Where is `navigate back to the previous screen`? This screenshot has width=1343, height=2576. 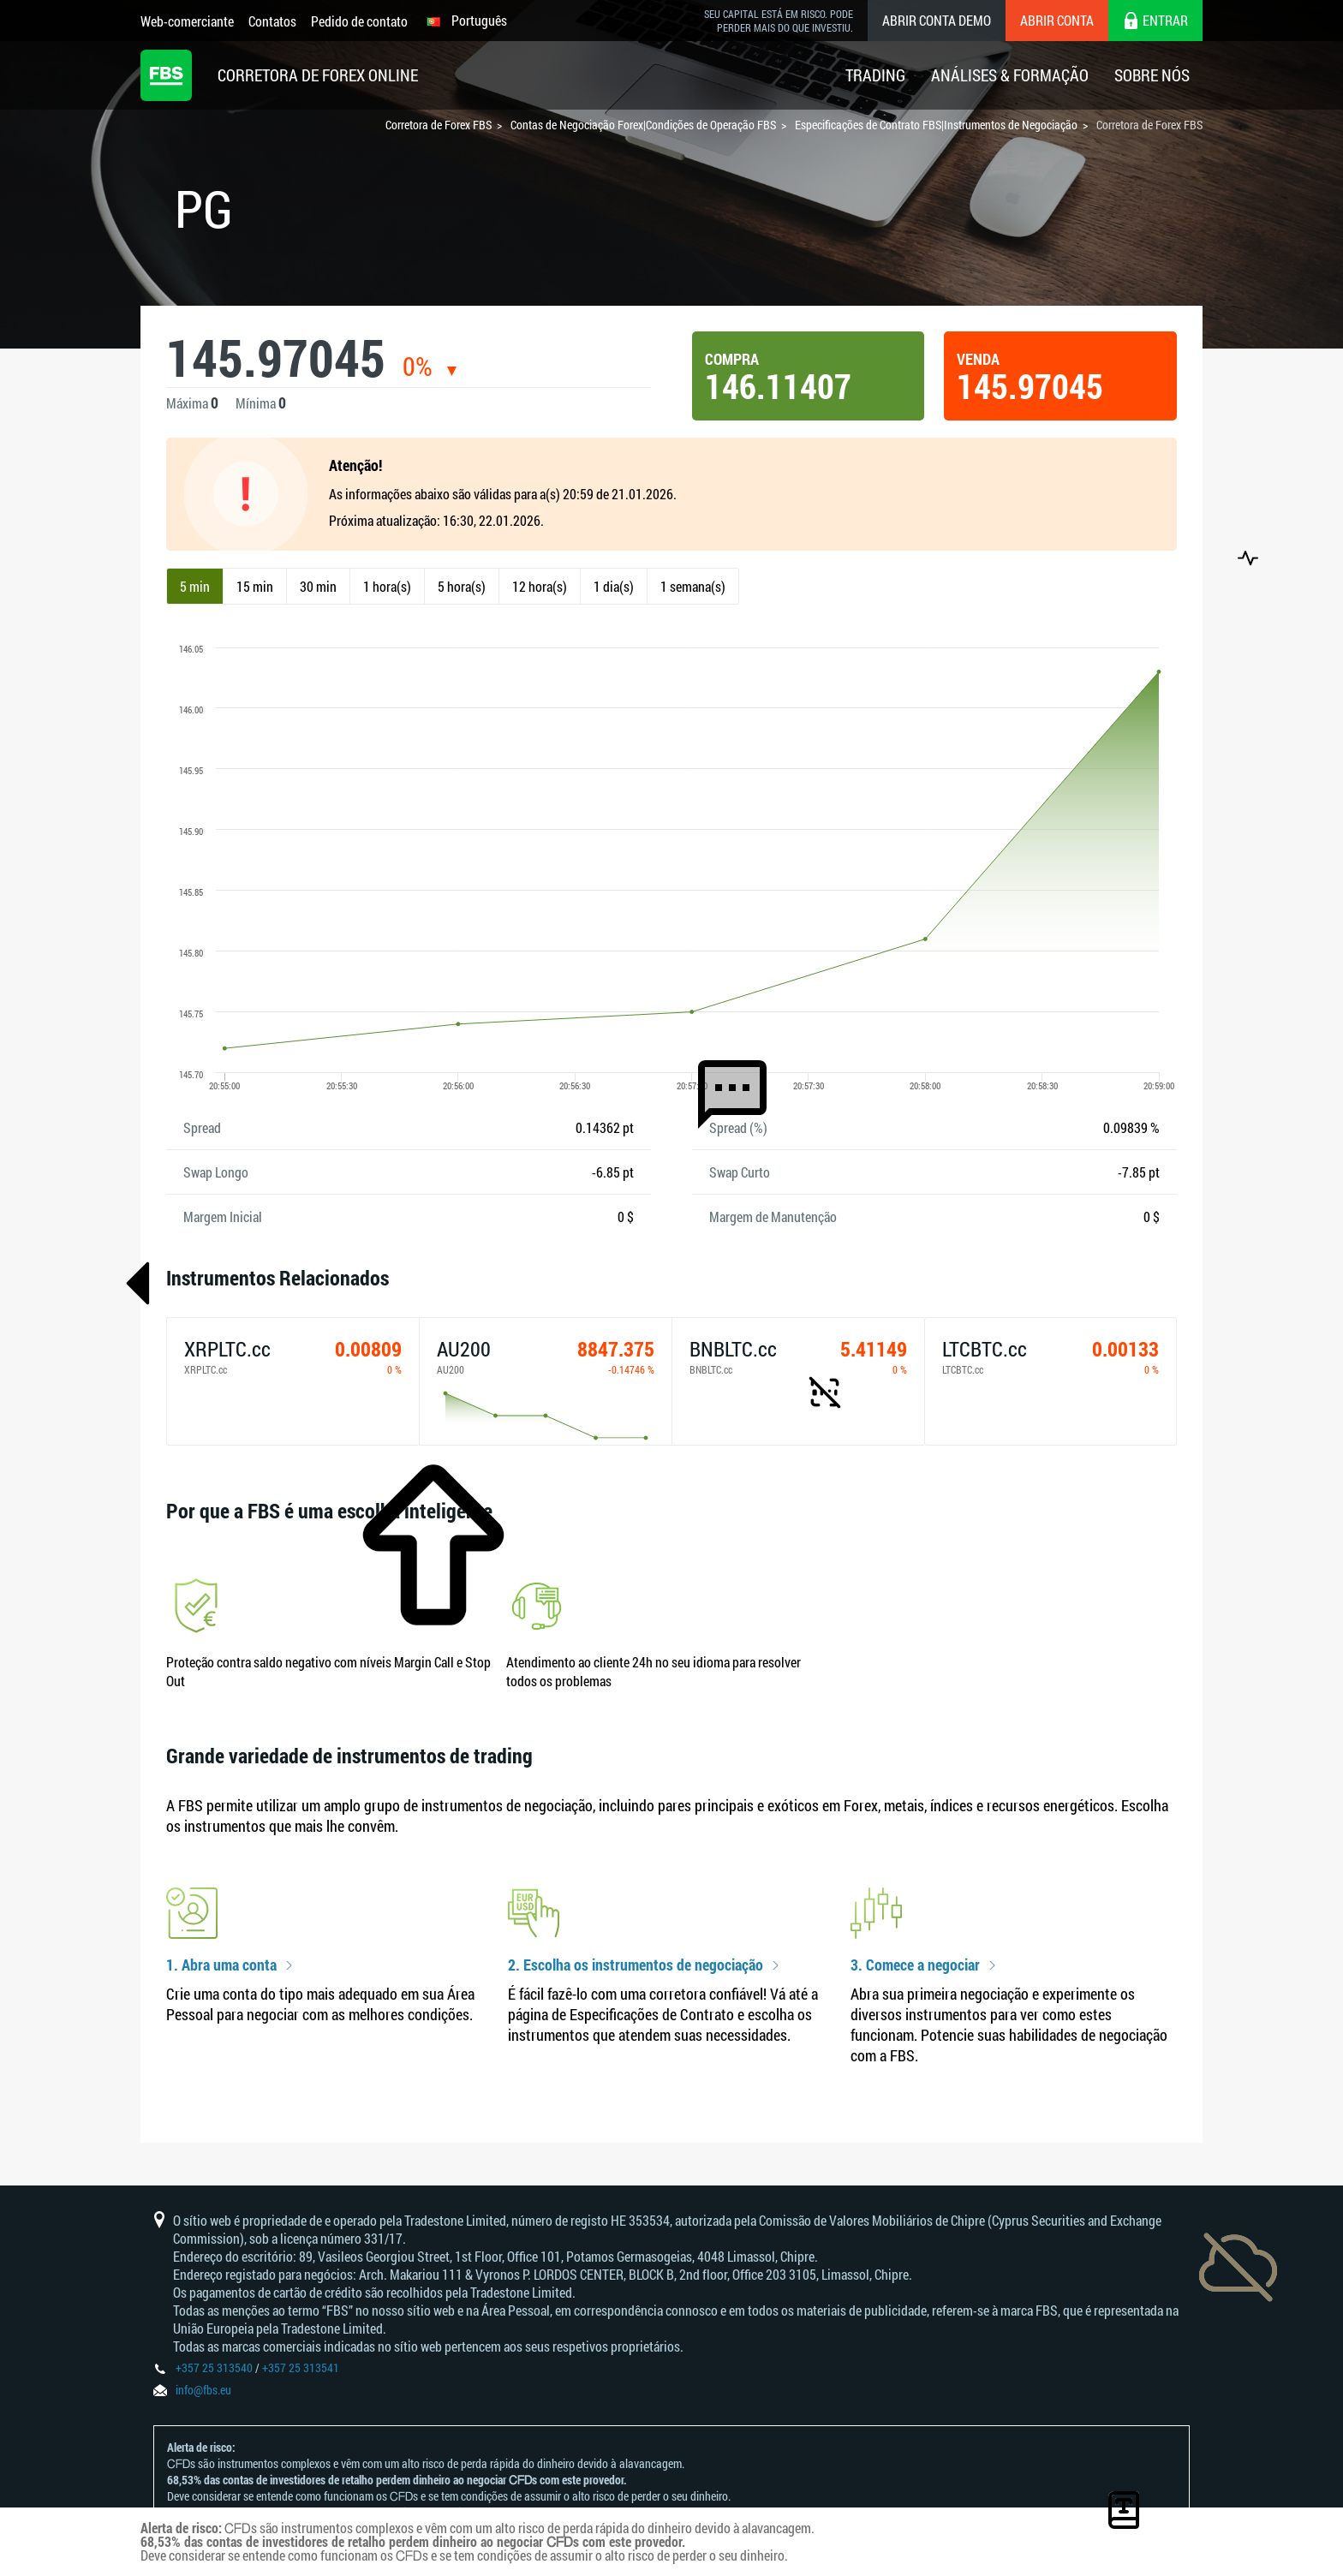
navigate back to the previous screen is located at coordinates (137, 1283).